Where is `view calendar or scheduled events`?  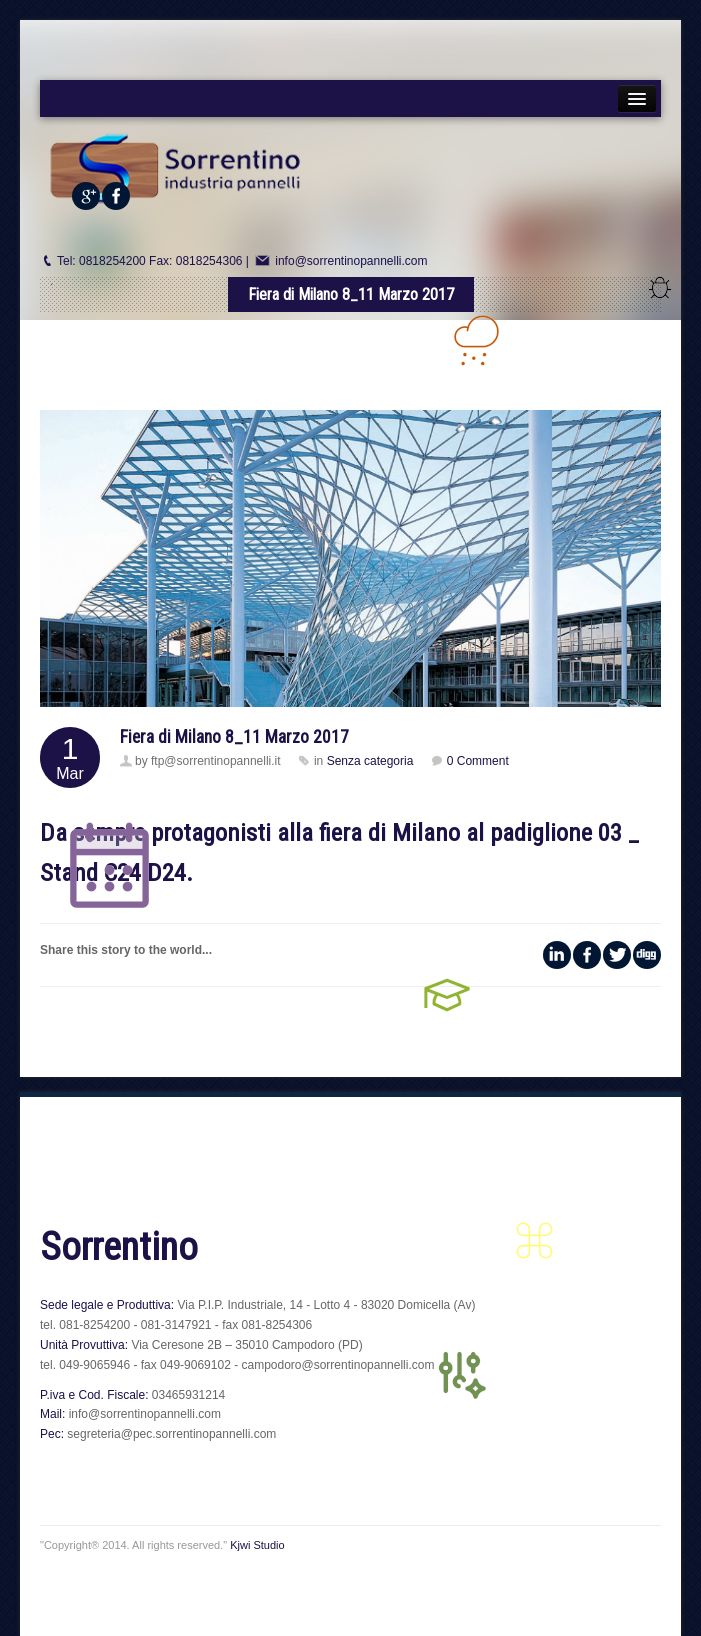 view calendar or scheduled events is located at coordinates (109, 868).